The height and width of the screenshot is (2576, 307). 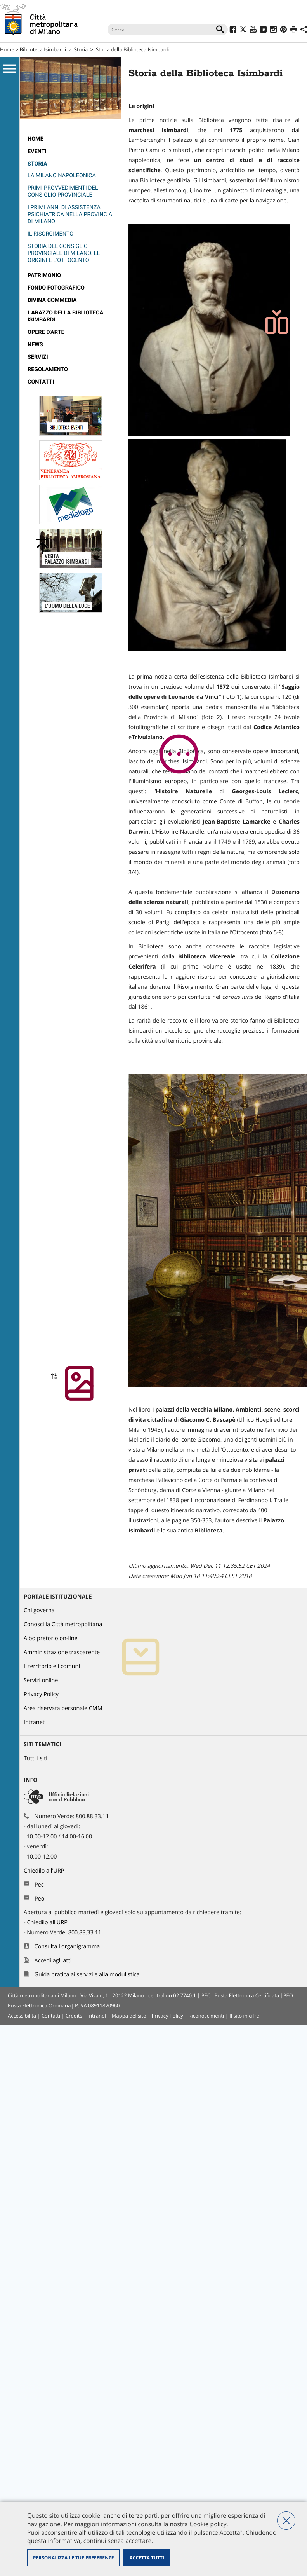 What do you see at coordinates (79, 1383) in the screenshot?
I see `view photo album or image gallery` at bounding box center [79, 1383].